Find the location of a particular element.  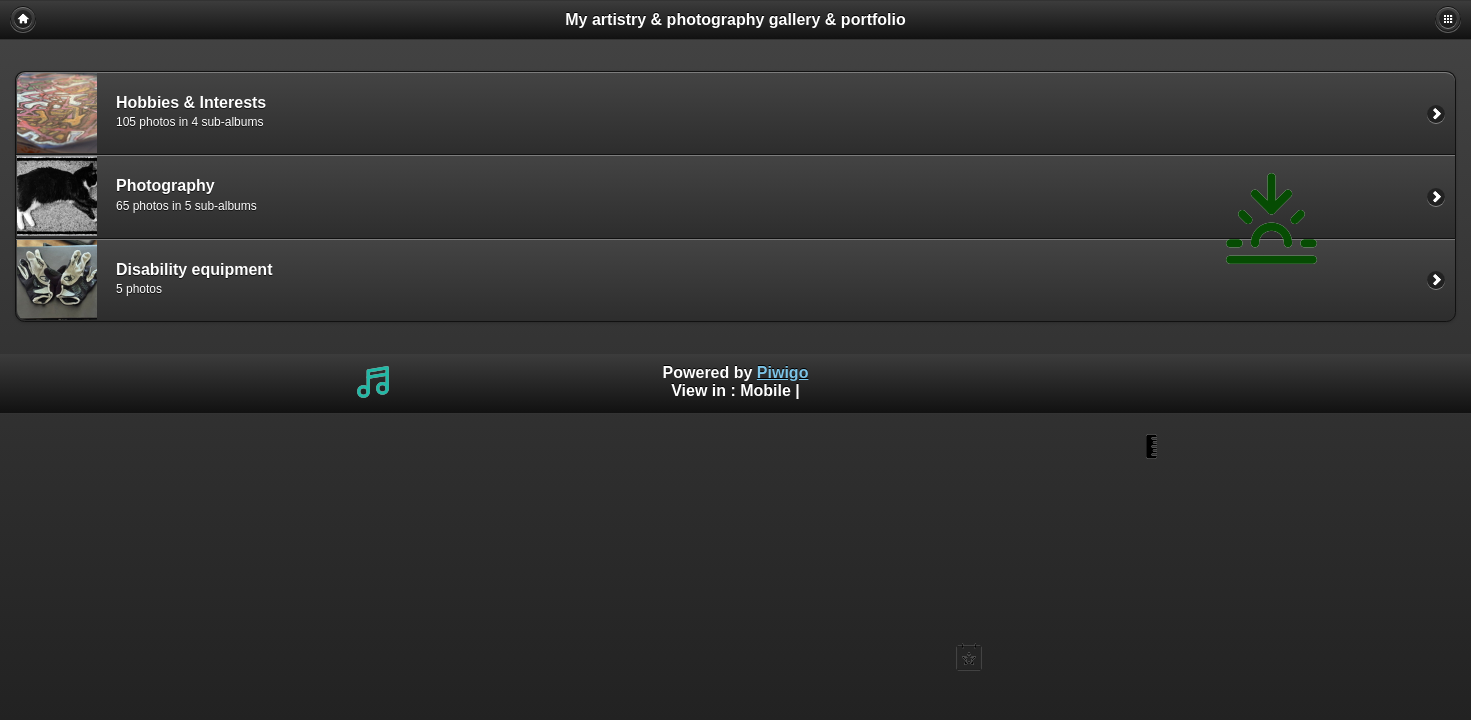

view starred or favorite events is located at coordinates (969, 658).